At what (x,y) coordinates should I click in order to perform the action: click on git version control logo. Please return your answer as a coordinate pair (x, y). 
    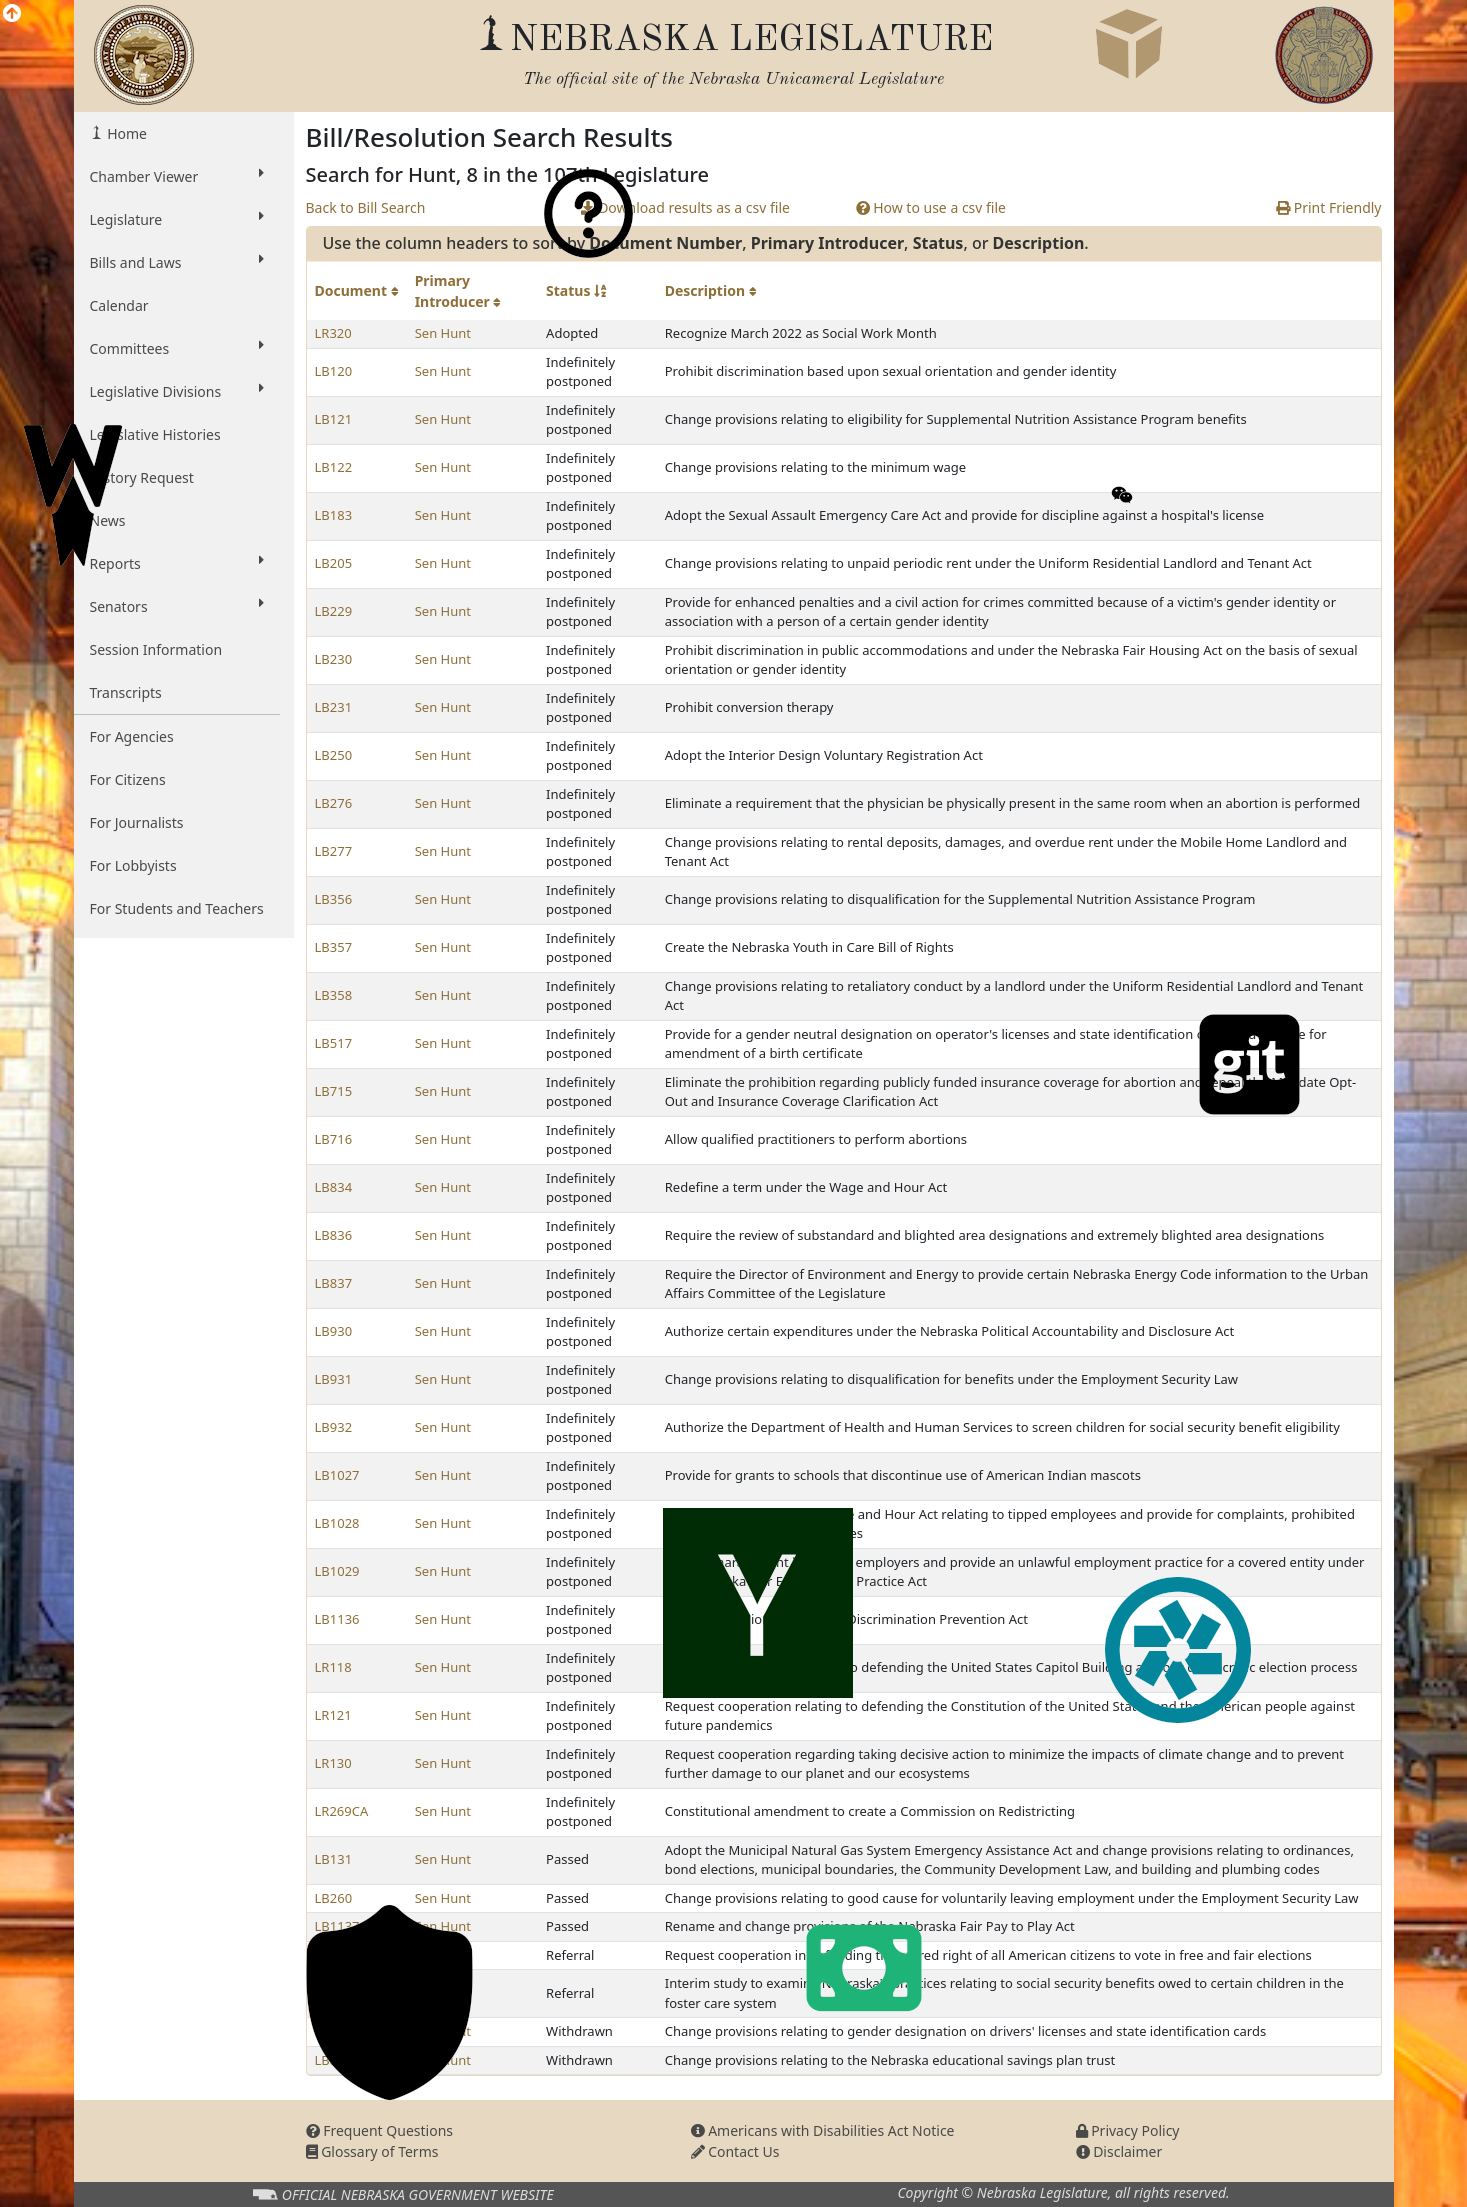
    Looking at the image, I should click on (1249, 1064).